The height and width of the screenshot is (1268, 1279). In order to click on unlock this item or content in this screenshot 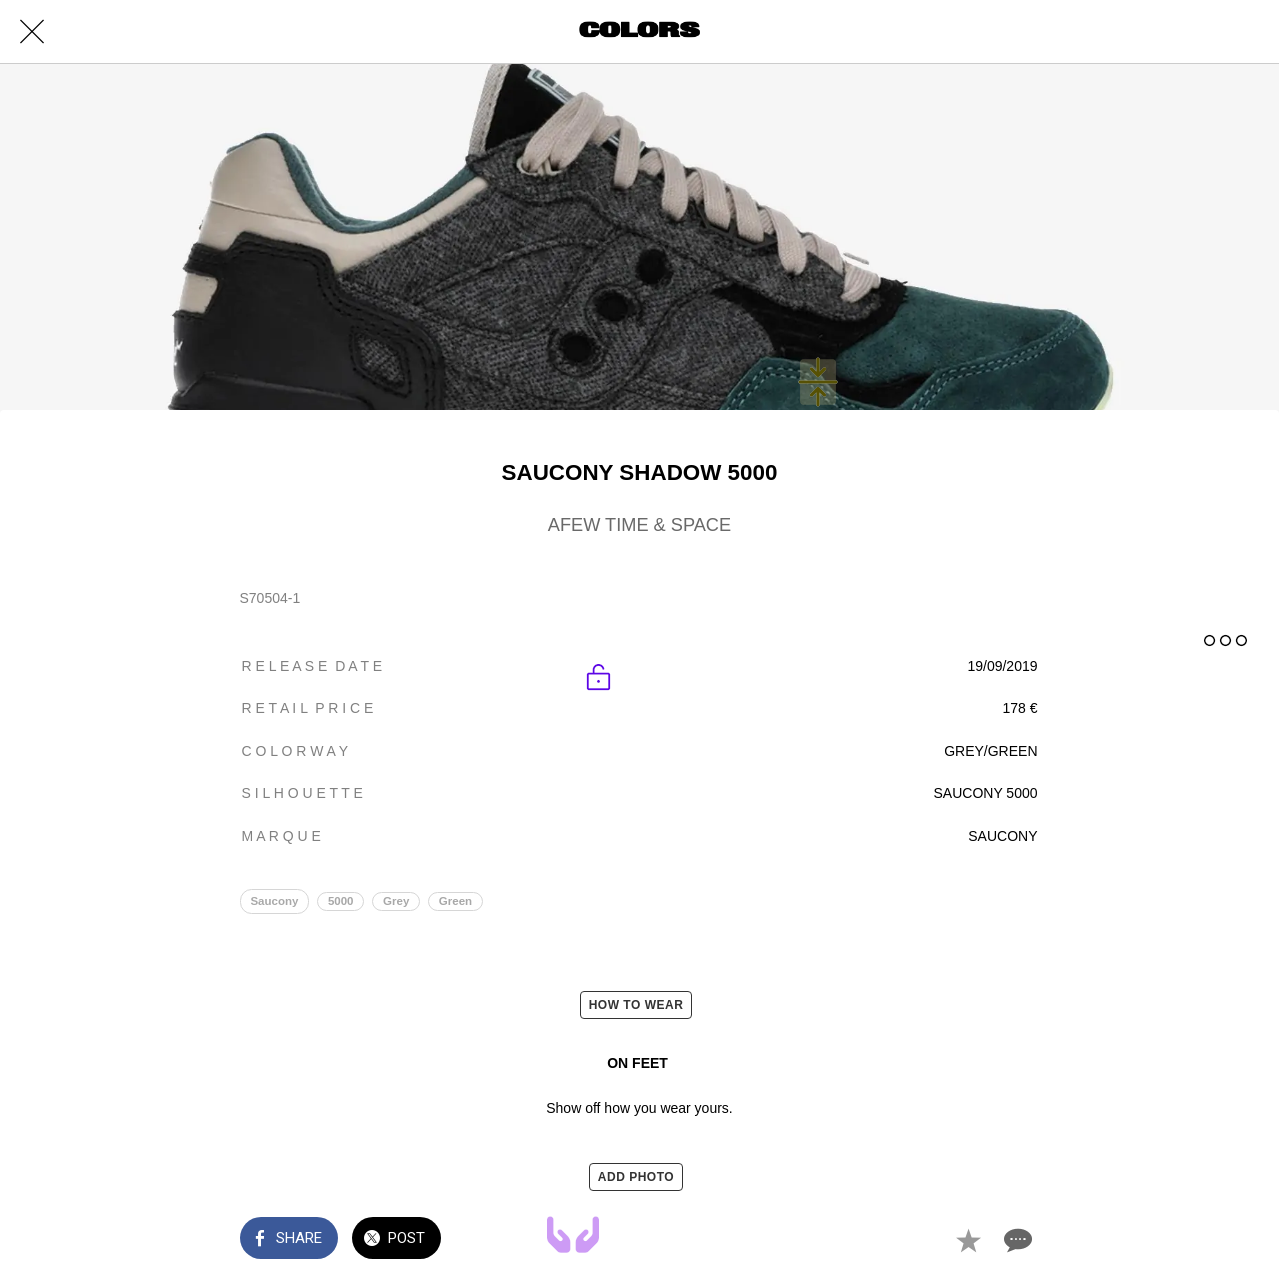, I will do `click(598, 678)`.